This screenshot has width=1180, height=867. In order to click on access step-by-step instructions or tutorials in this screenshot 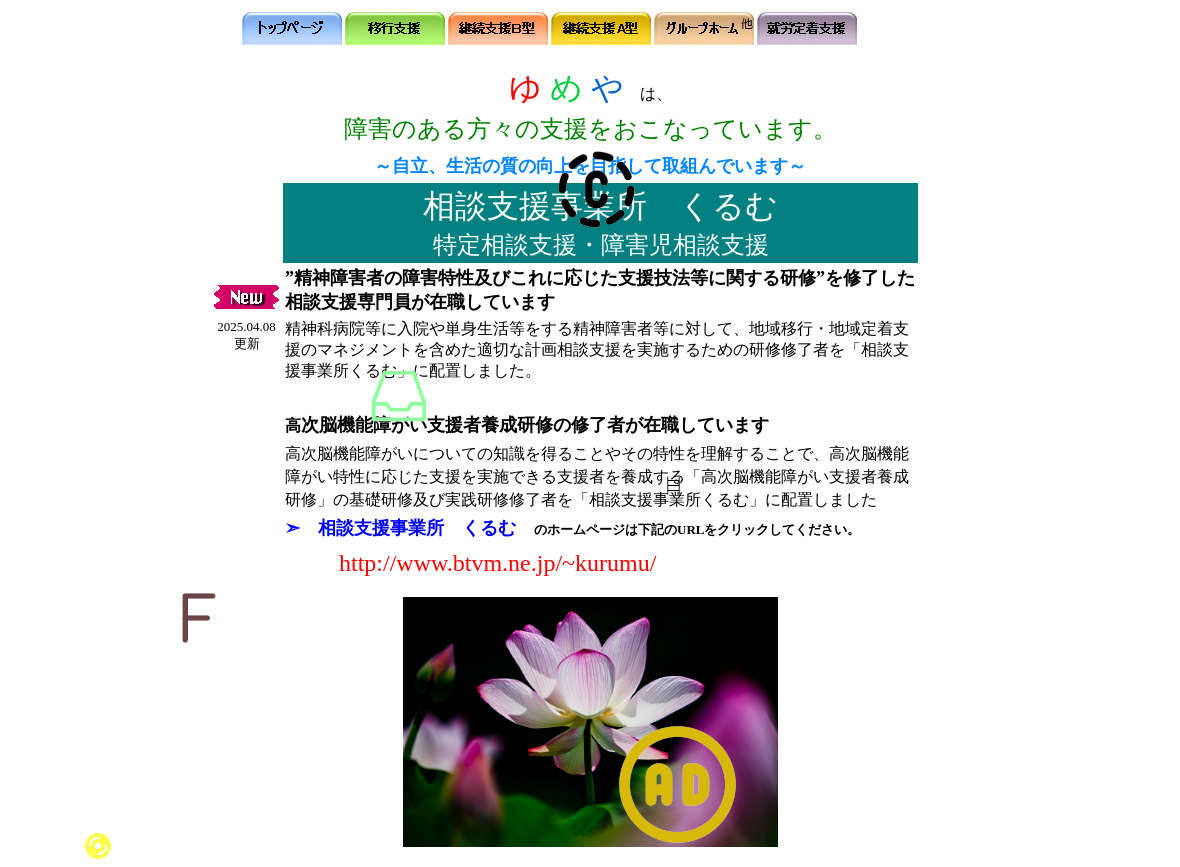, I will do `click(673, 485)`.